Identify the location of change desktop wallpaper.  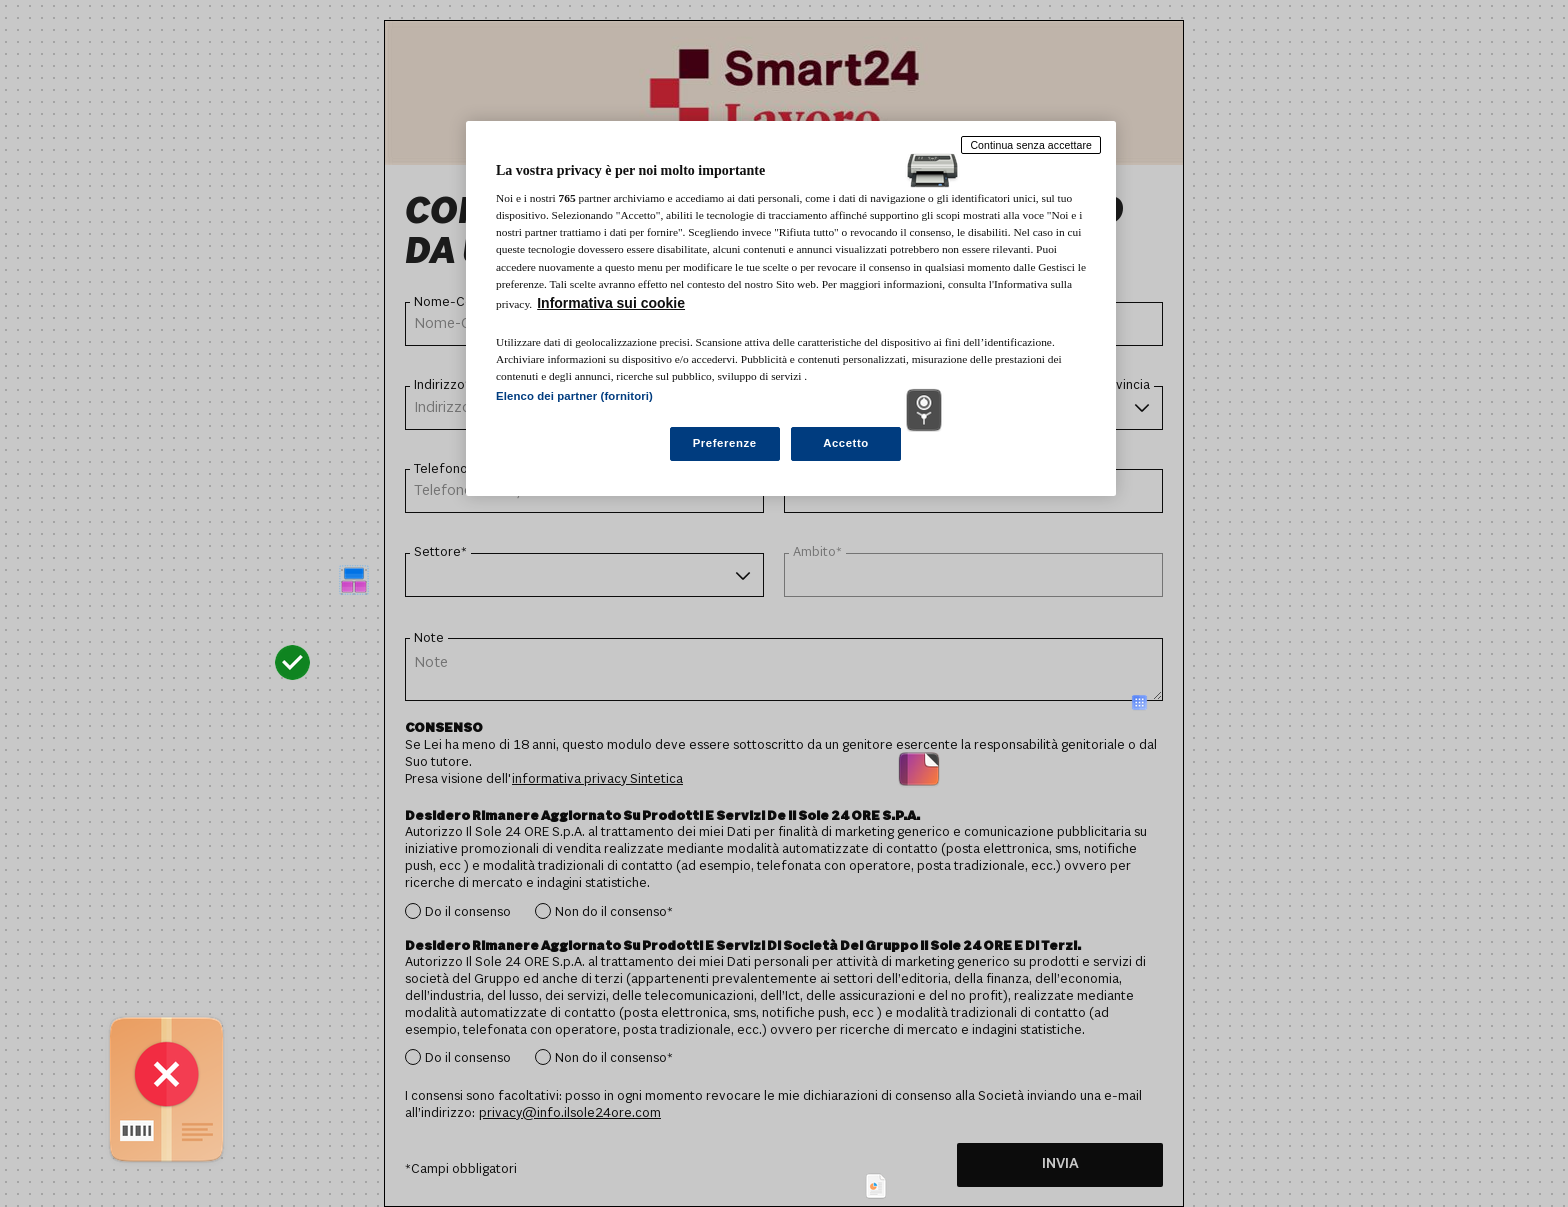
(919, 769).